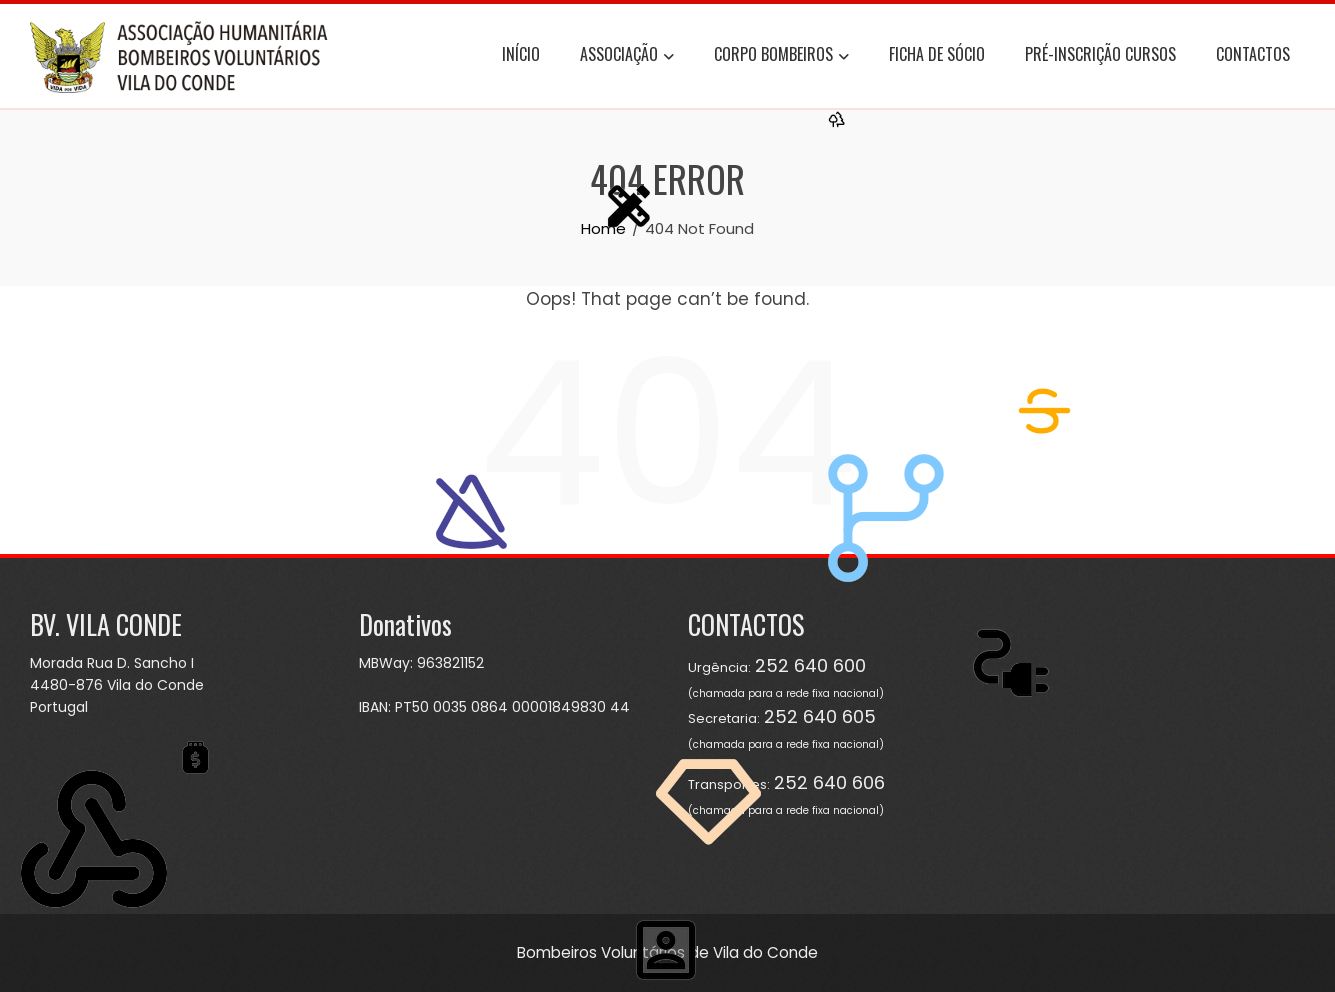 The image size is (1335, 992). Describe the element at coordinates (629, 206) in the screenshot. I see `access design tools and services` at that location.